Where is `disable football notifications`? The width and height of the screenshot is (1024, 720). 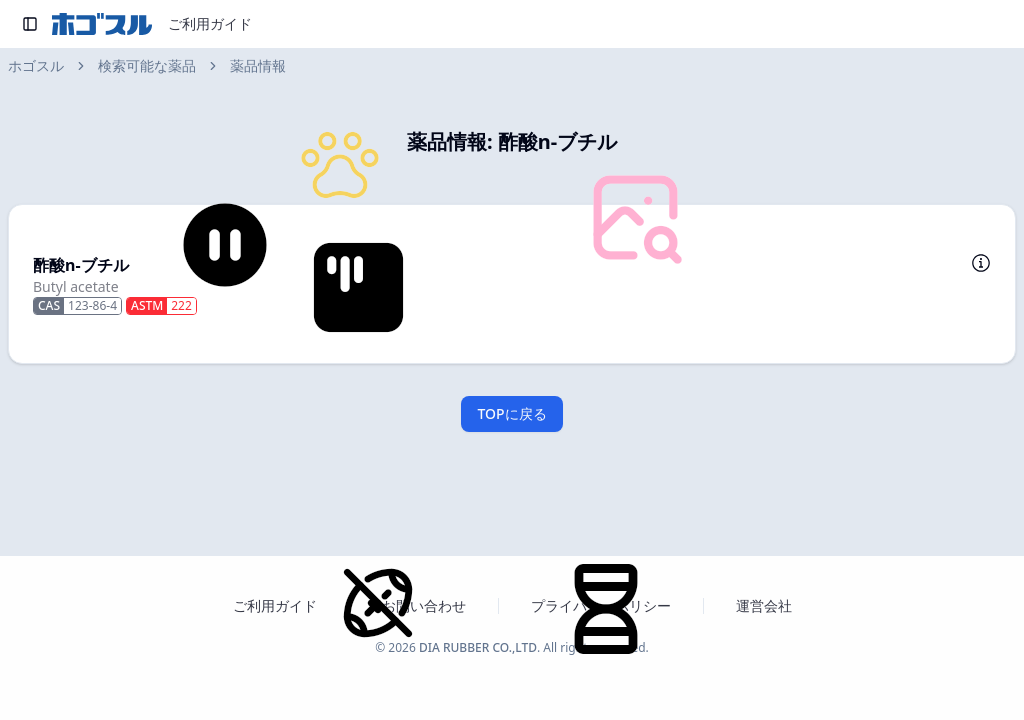 disable football notifications is located at coordinates (378, 603).